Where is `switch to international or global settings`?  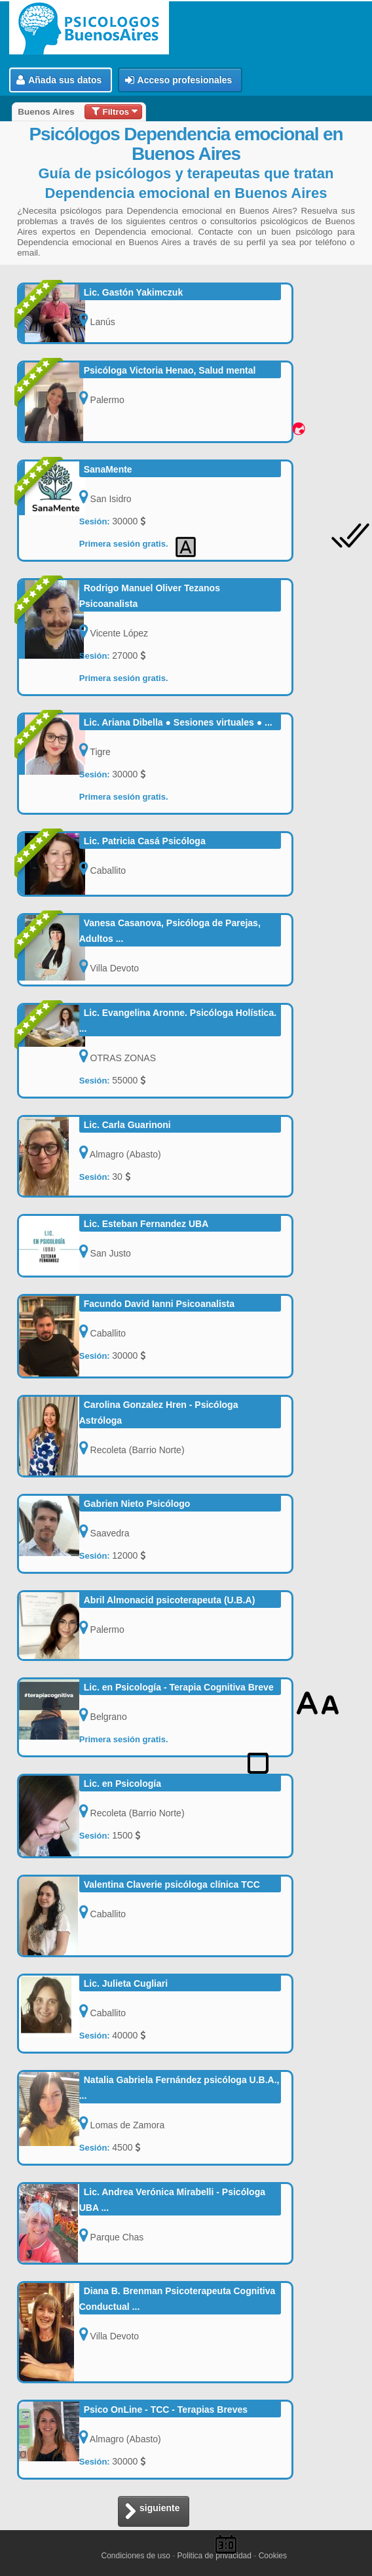 switch to international or global settings is located at coordinates (299, 429).